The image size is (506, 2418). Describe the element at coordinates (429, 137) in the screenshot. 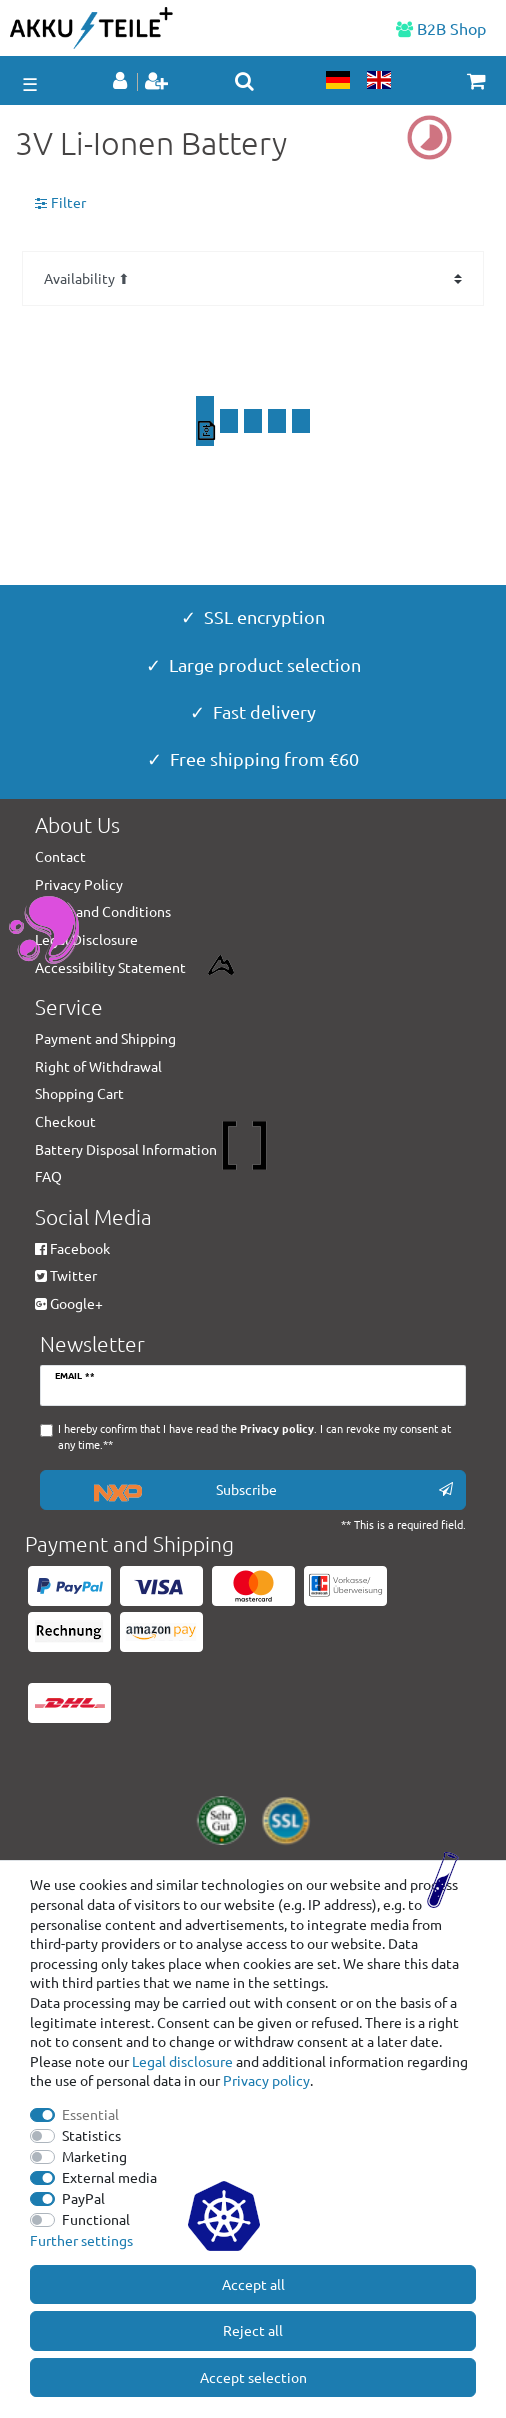

I see `indicates task or download is 50% complete` at that location.